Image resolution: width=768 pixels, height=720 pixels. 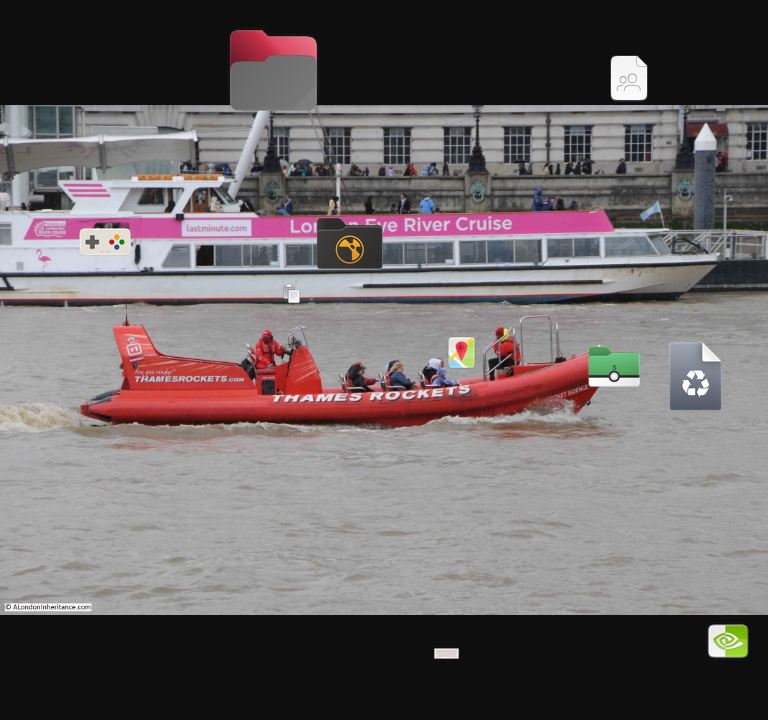 I want to click on folder containing nuke compositing software project files, so click(x=349, y=245).